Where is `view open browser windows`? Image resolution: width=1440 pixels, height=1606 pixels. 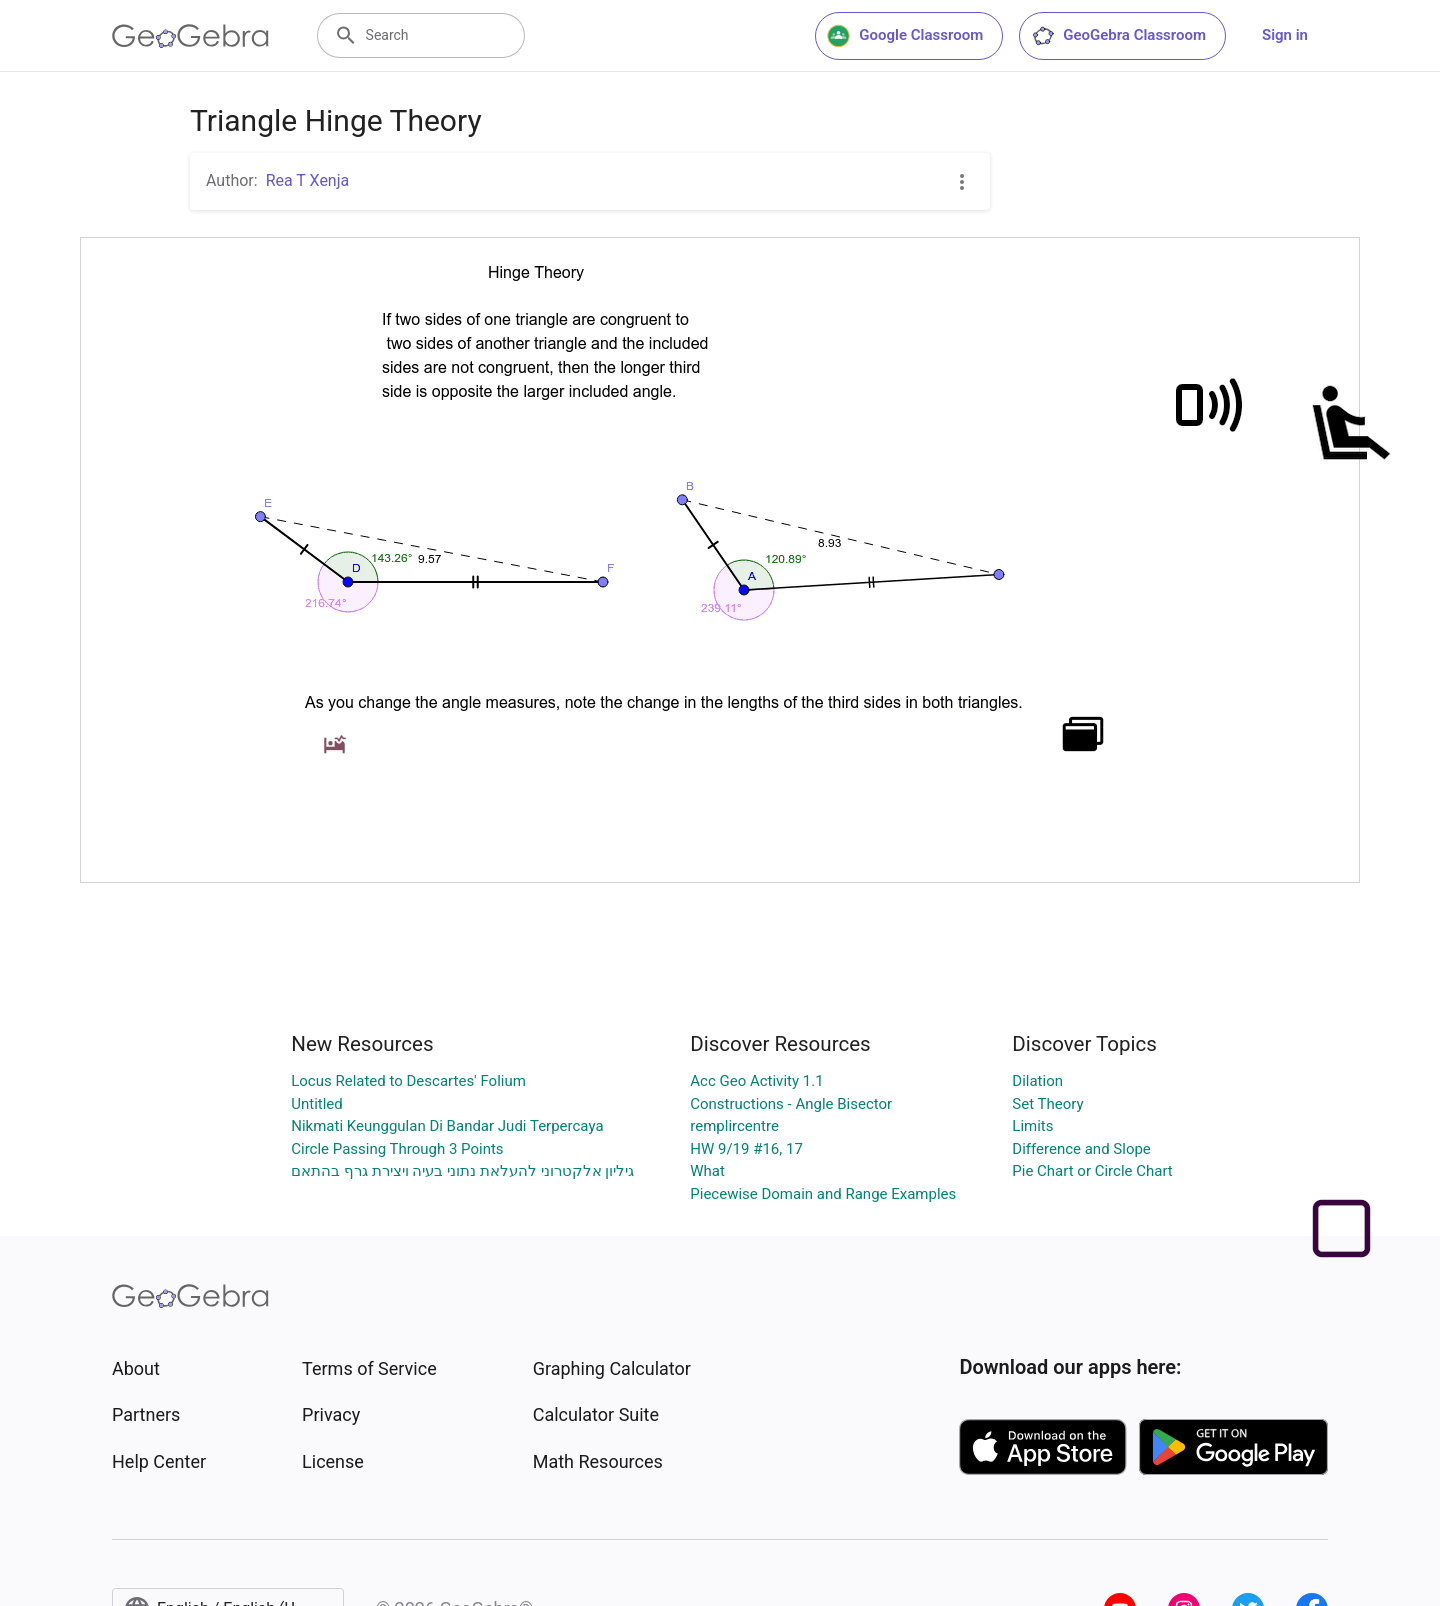
view open browser windows is located at coordinates (1083, 734).